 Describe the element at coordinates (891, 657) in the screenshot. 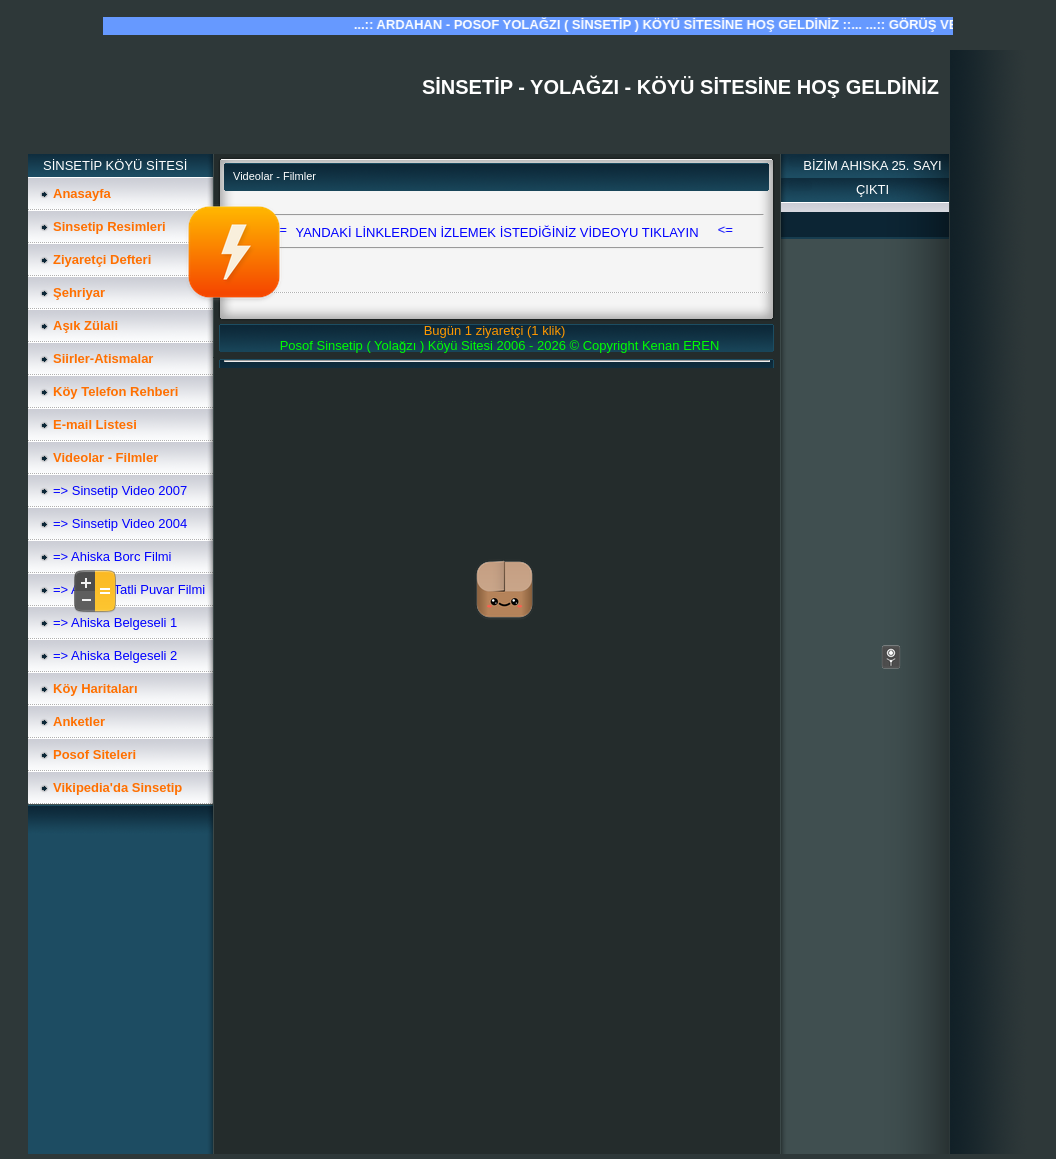

I see `archive selected email messages` at that location.